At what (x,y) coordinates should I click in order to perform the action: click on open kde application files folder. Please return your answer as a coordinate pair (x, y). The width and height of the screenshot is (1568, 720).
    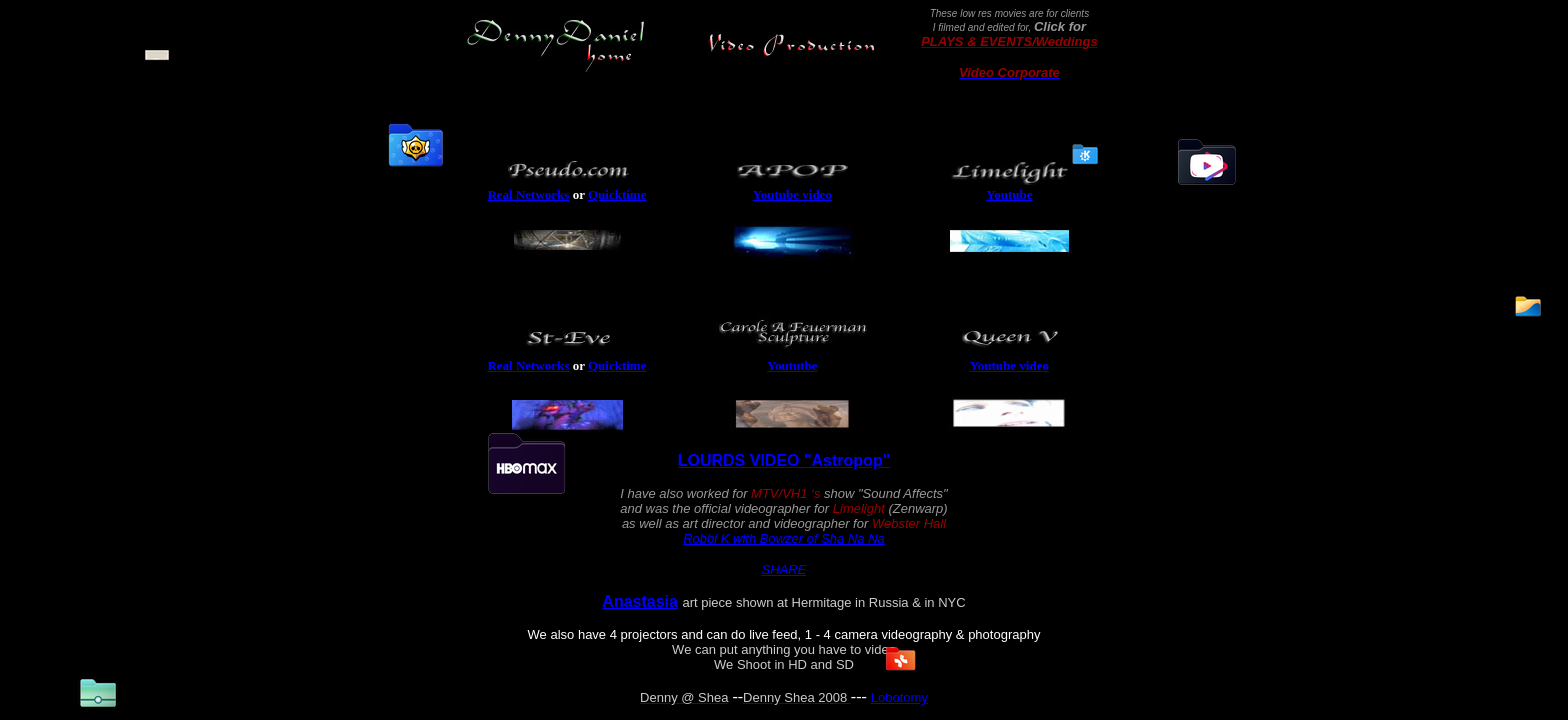
    Looking at the image, I should click on (1085, 155).